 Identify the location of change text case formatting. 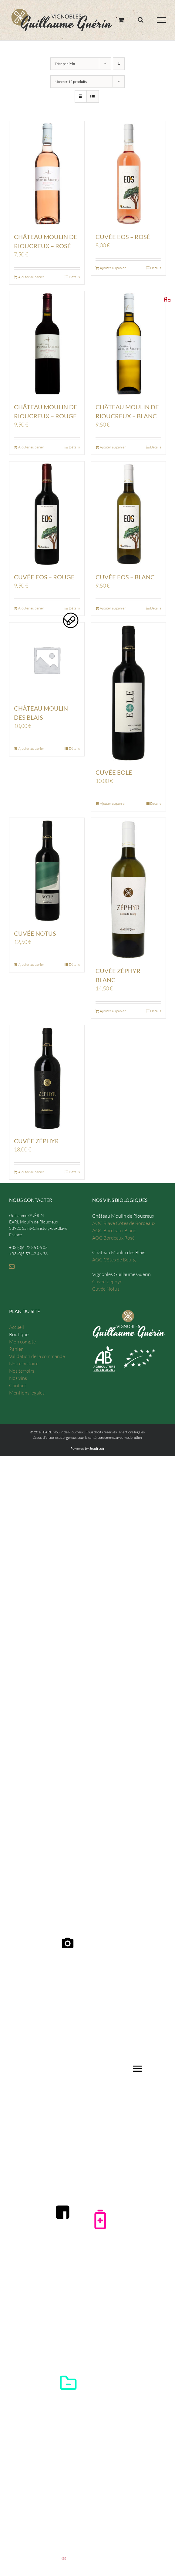
(167, 299).